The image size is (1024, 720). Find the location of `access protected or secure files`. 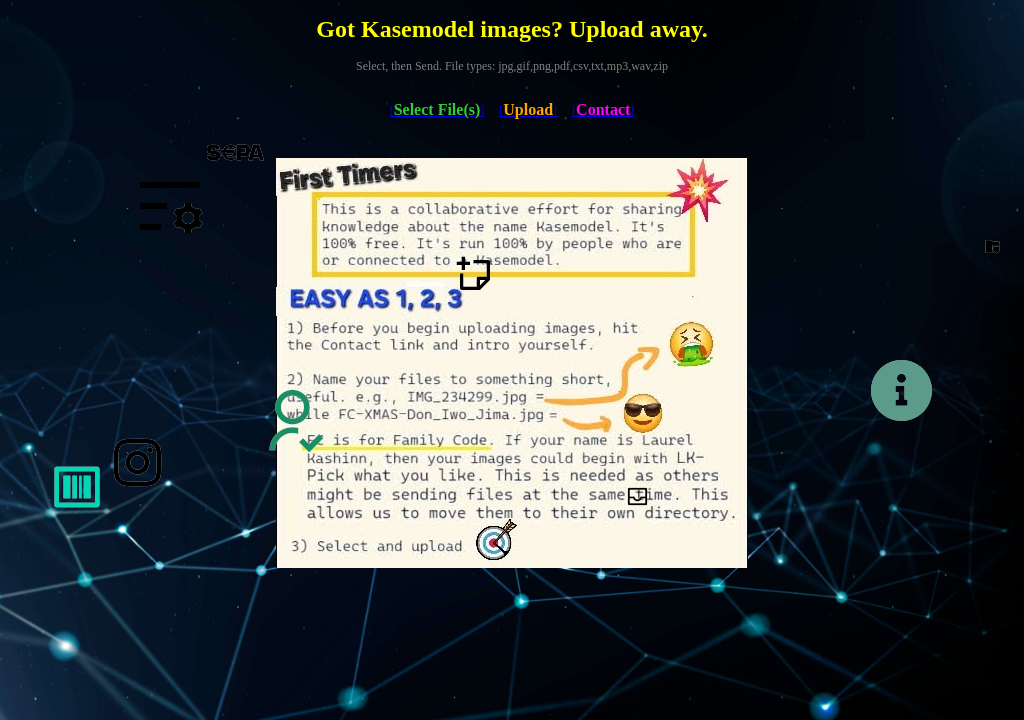

access protected or secure files is located at coordinates (992, 246).